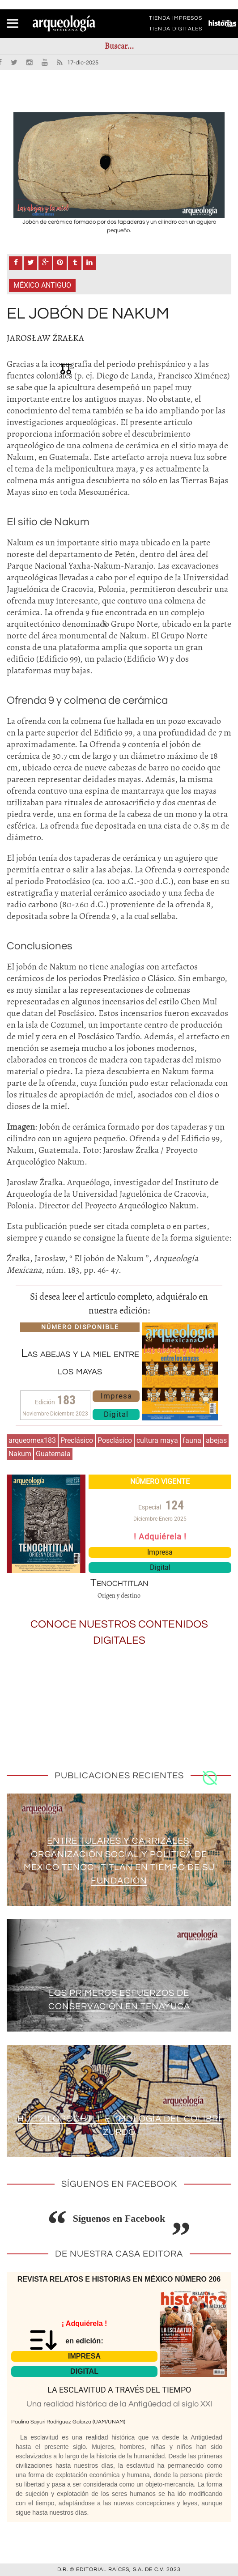  Describe the element at coordinates (66, 369) in the screenshot. I see `gymnastics rings equipment indicator` at that location.